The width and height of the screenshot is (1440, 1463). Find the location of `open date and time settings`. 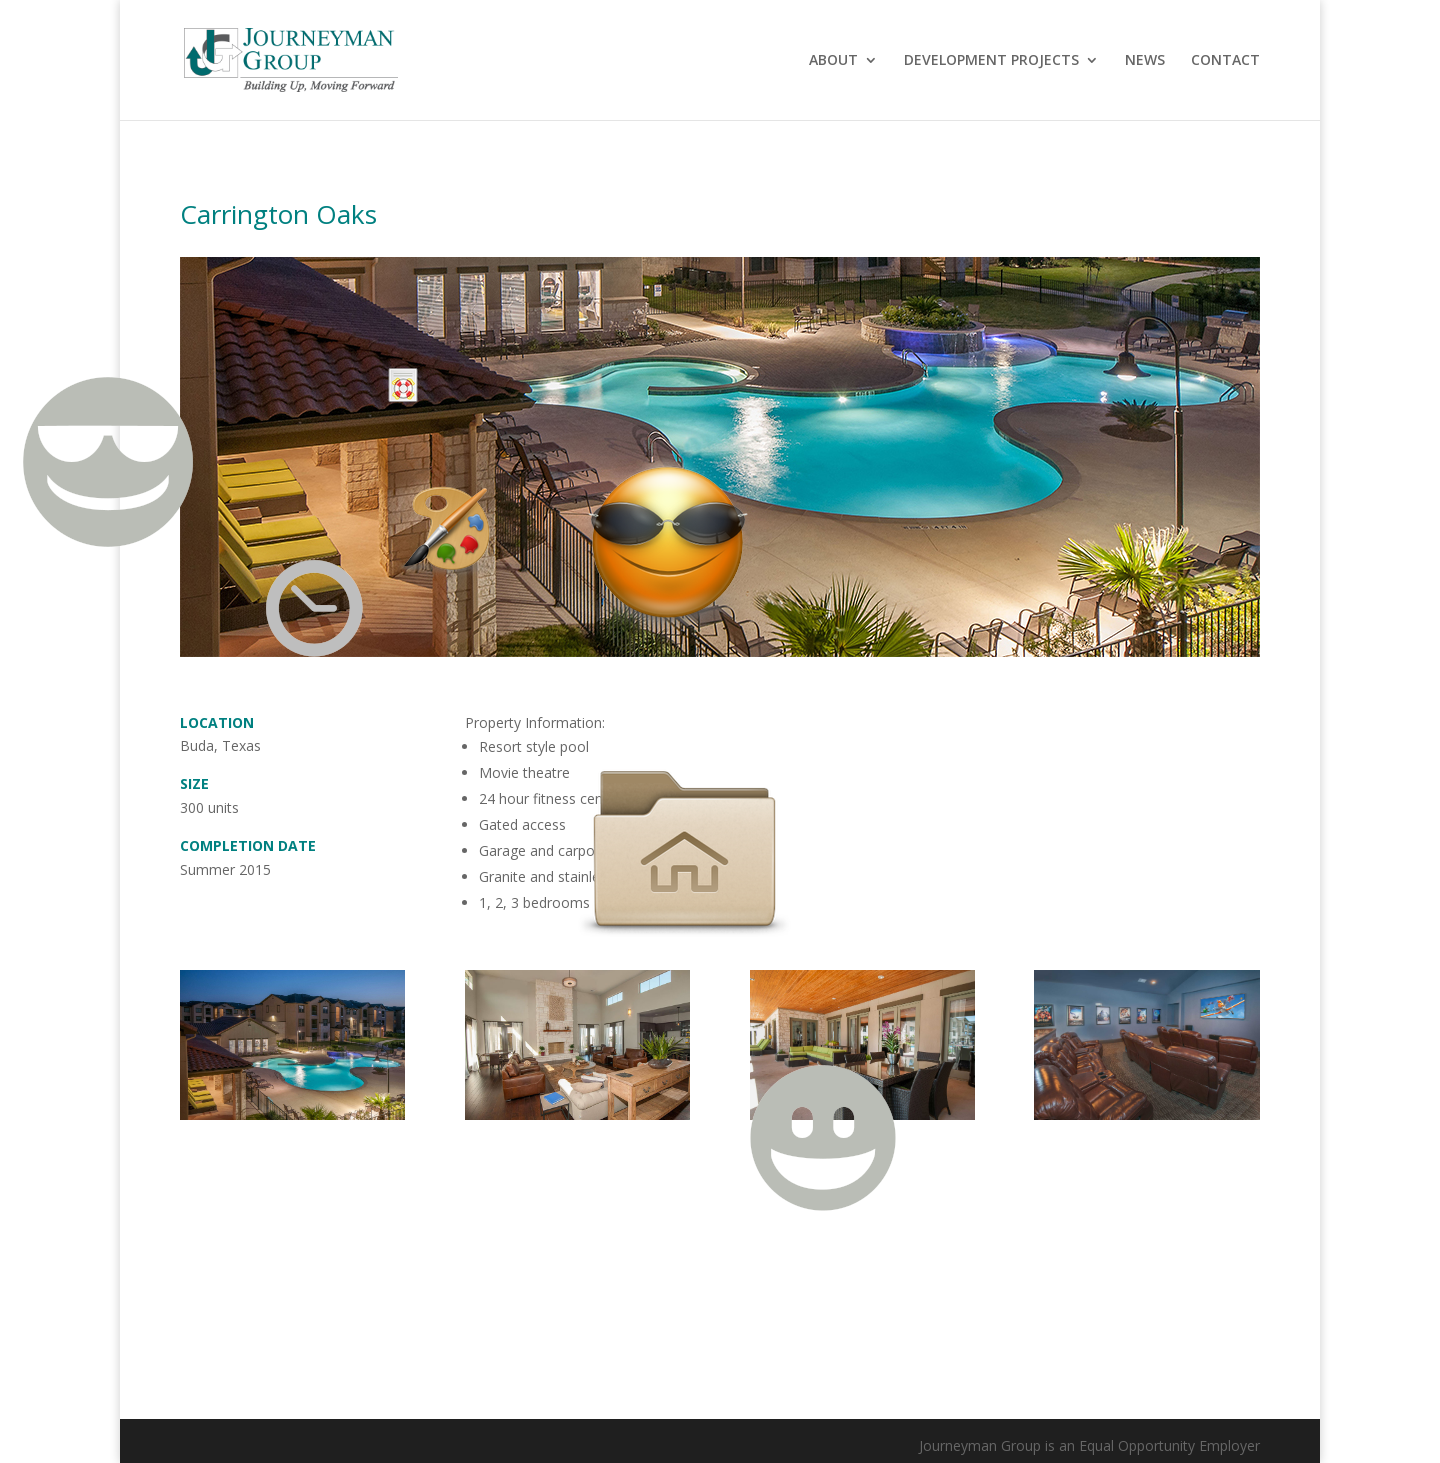

open date and time settings is located at coordinates (317, 611).